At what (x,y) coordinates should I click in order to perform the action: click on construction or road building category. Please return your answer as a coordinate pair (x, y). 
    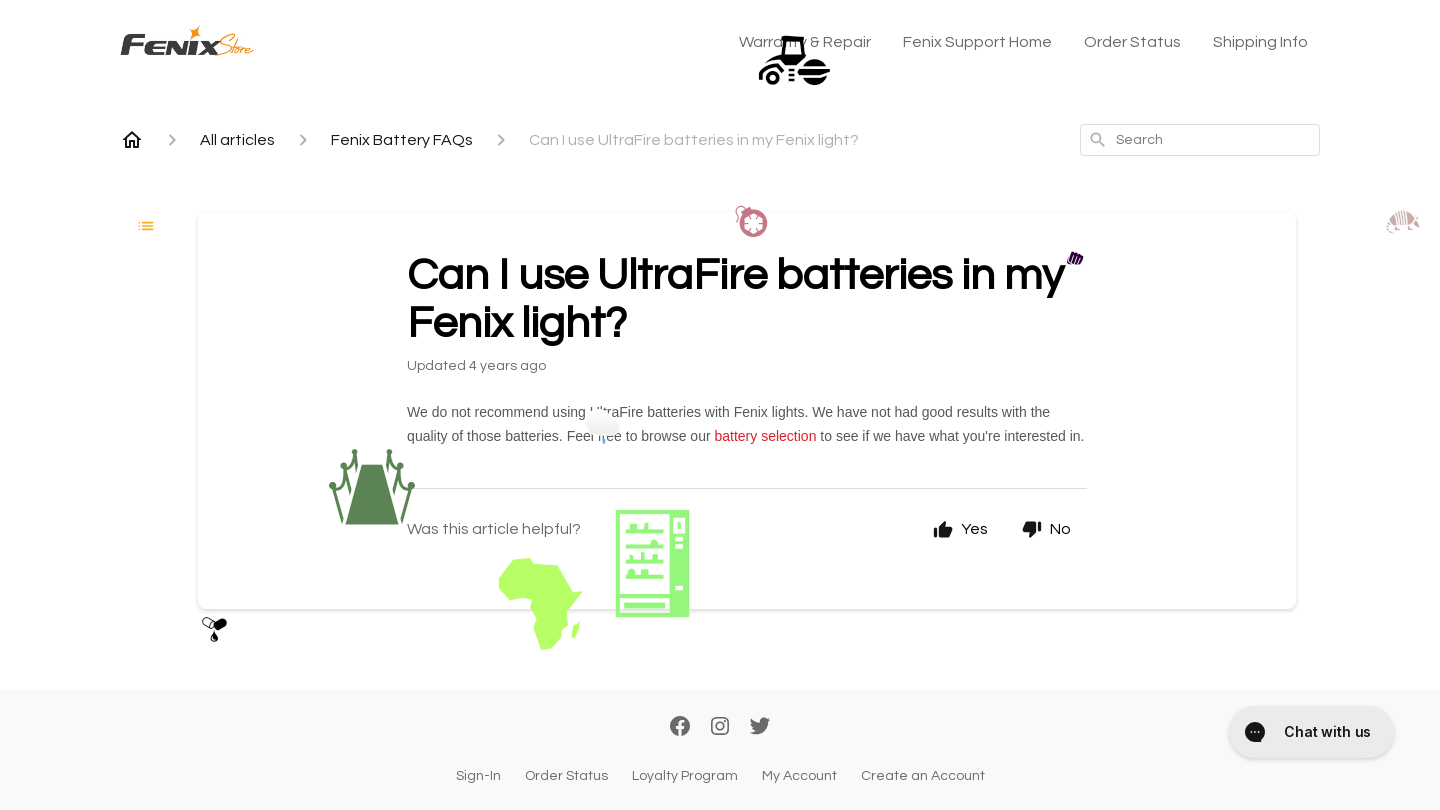
    Looking at the image, I should click on (794, 57).